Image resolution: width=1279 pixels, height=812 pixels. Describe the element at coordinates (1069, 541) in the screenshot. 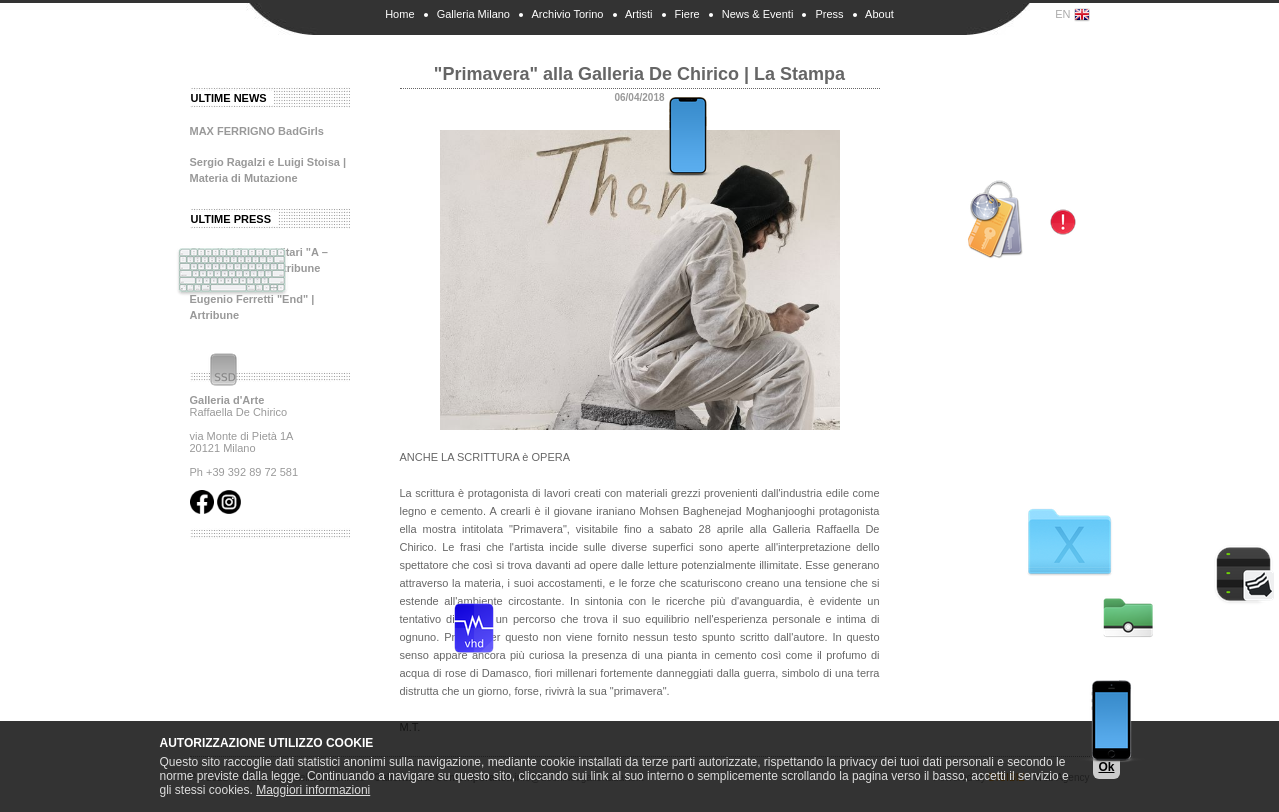

I see `access macos system folder` at that location.